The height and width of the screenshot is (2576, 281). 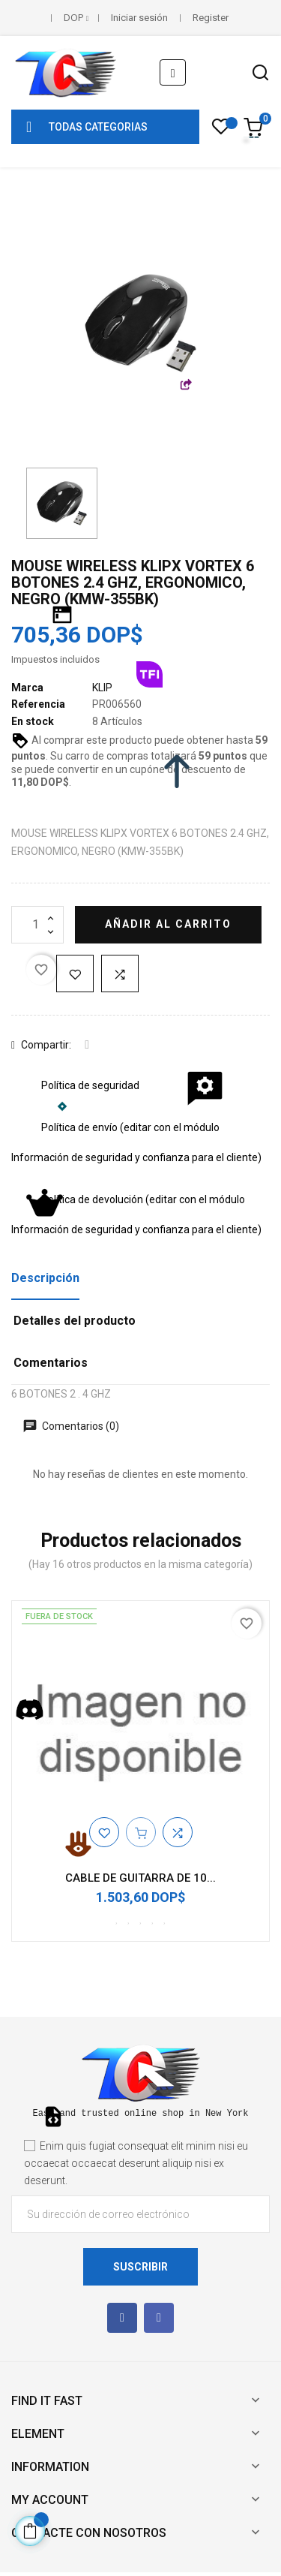 What do you see at coordinates (62, 1106) in the screenshot?
I see `open Jira project management` at bounding box center [62, 1106].